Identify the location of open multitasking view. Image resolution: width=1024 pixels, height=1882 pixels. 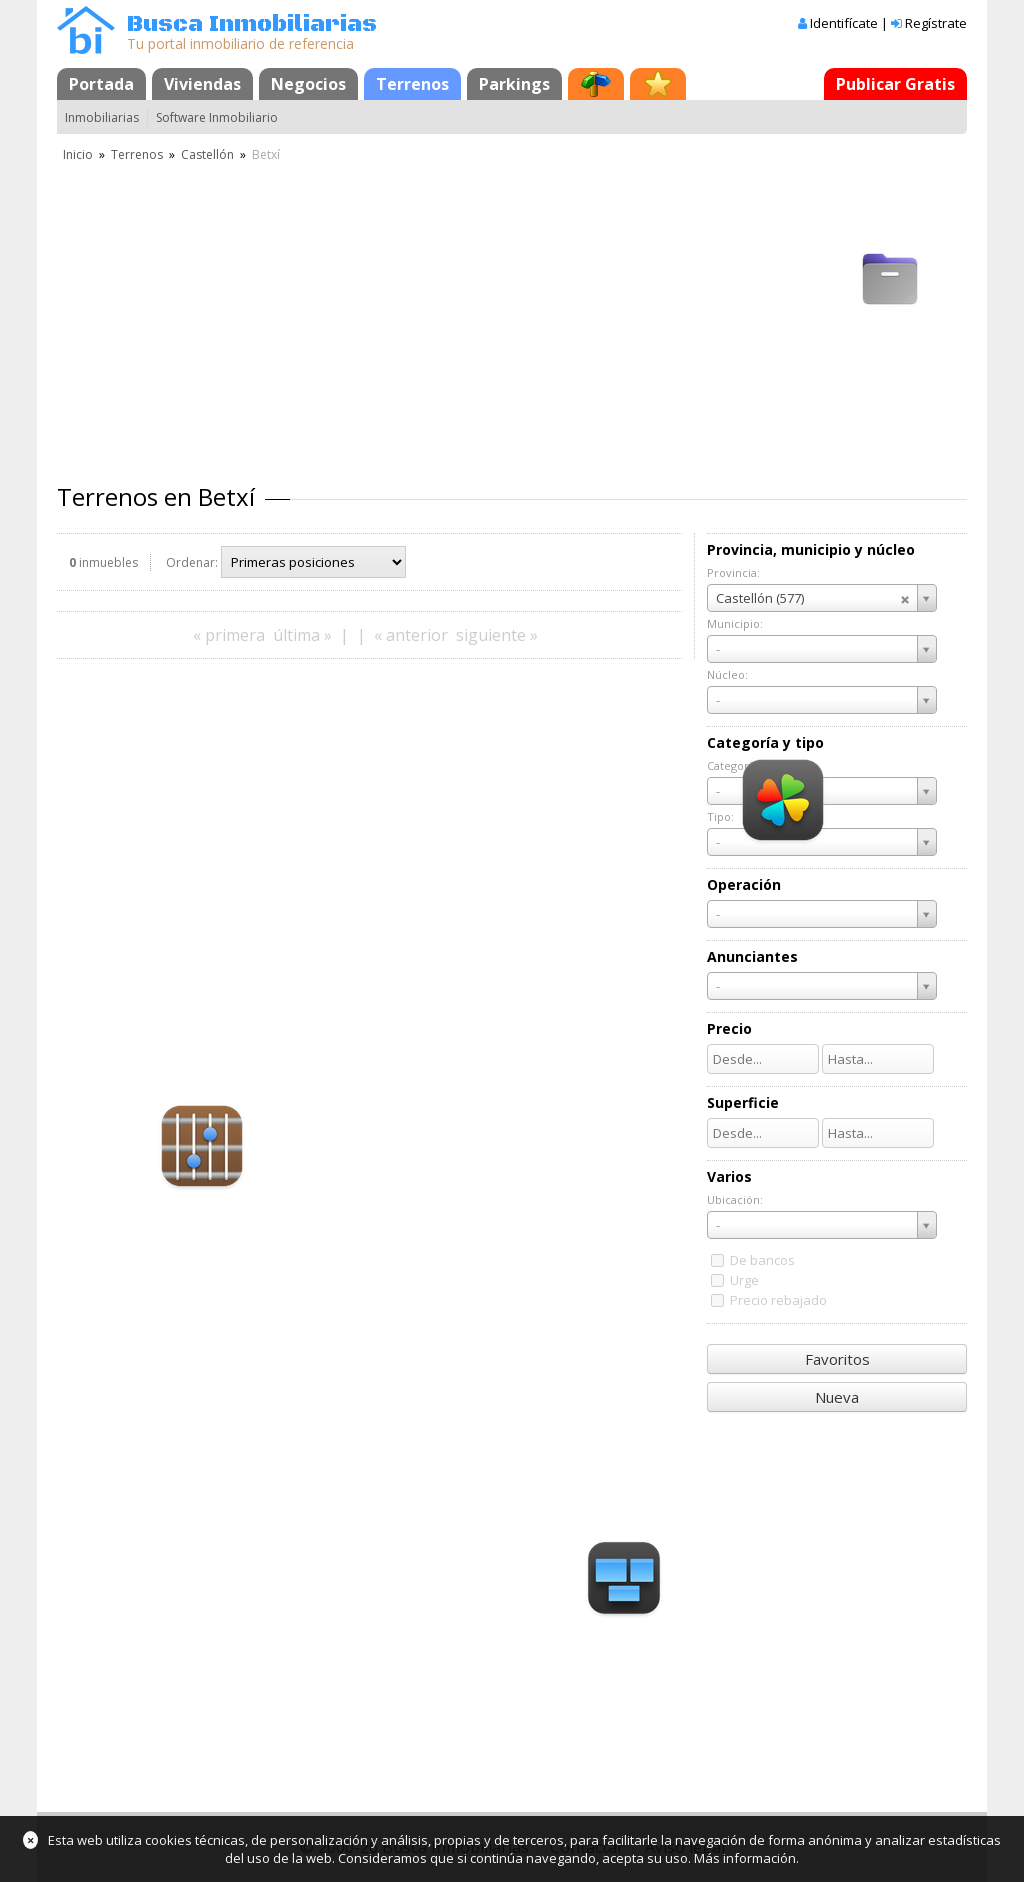
(624, 1578).